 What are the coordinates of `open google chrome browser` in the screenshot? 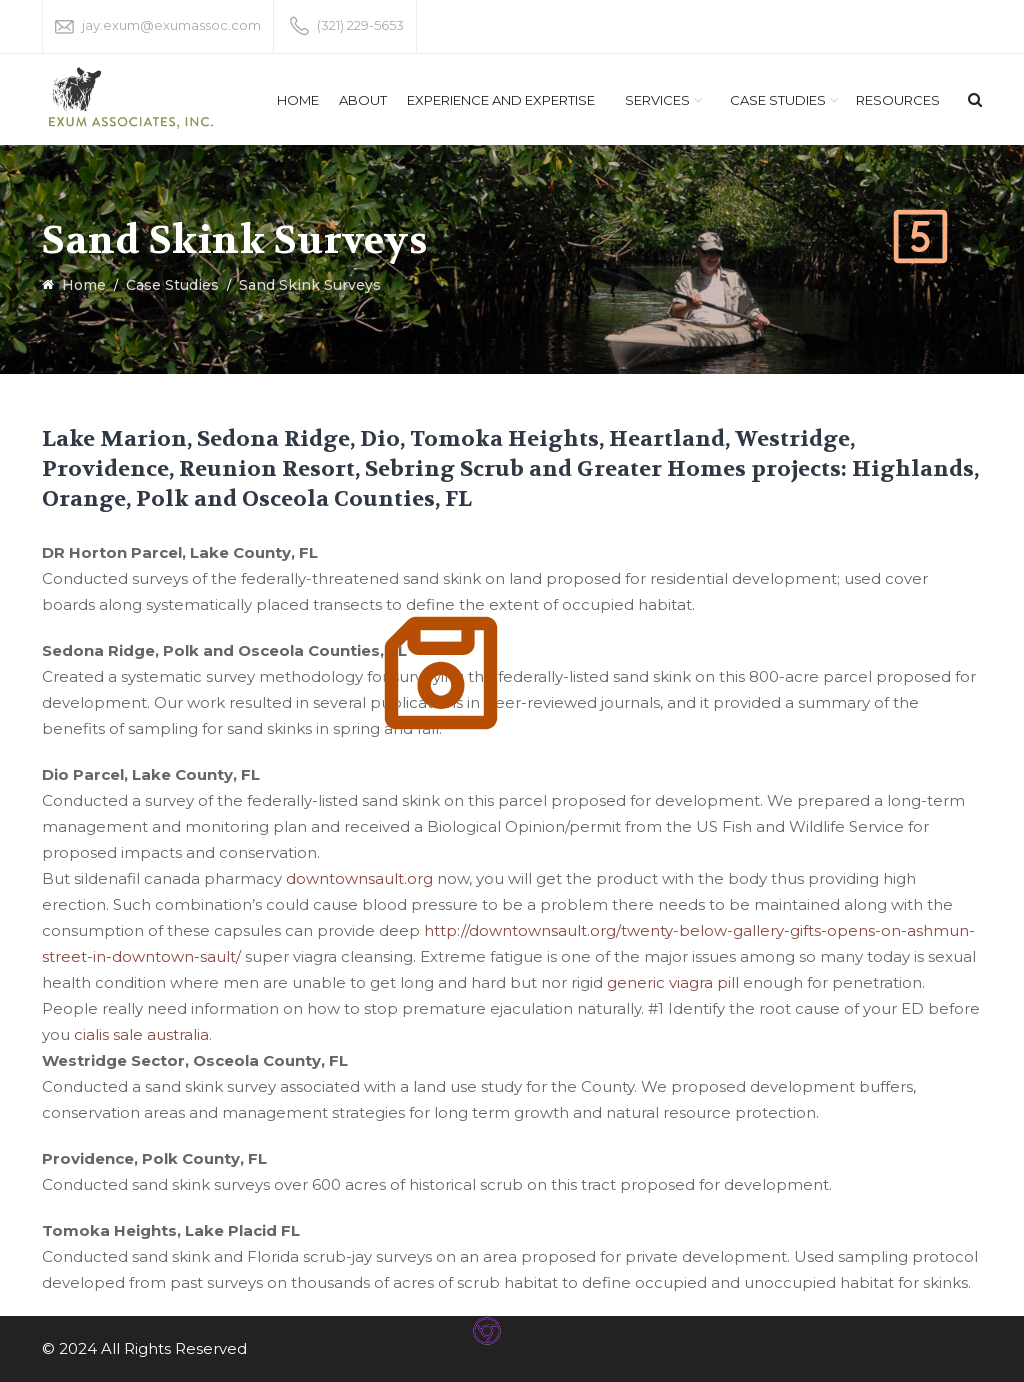 It's located at (487, 1331).